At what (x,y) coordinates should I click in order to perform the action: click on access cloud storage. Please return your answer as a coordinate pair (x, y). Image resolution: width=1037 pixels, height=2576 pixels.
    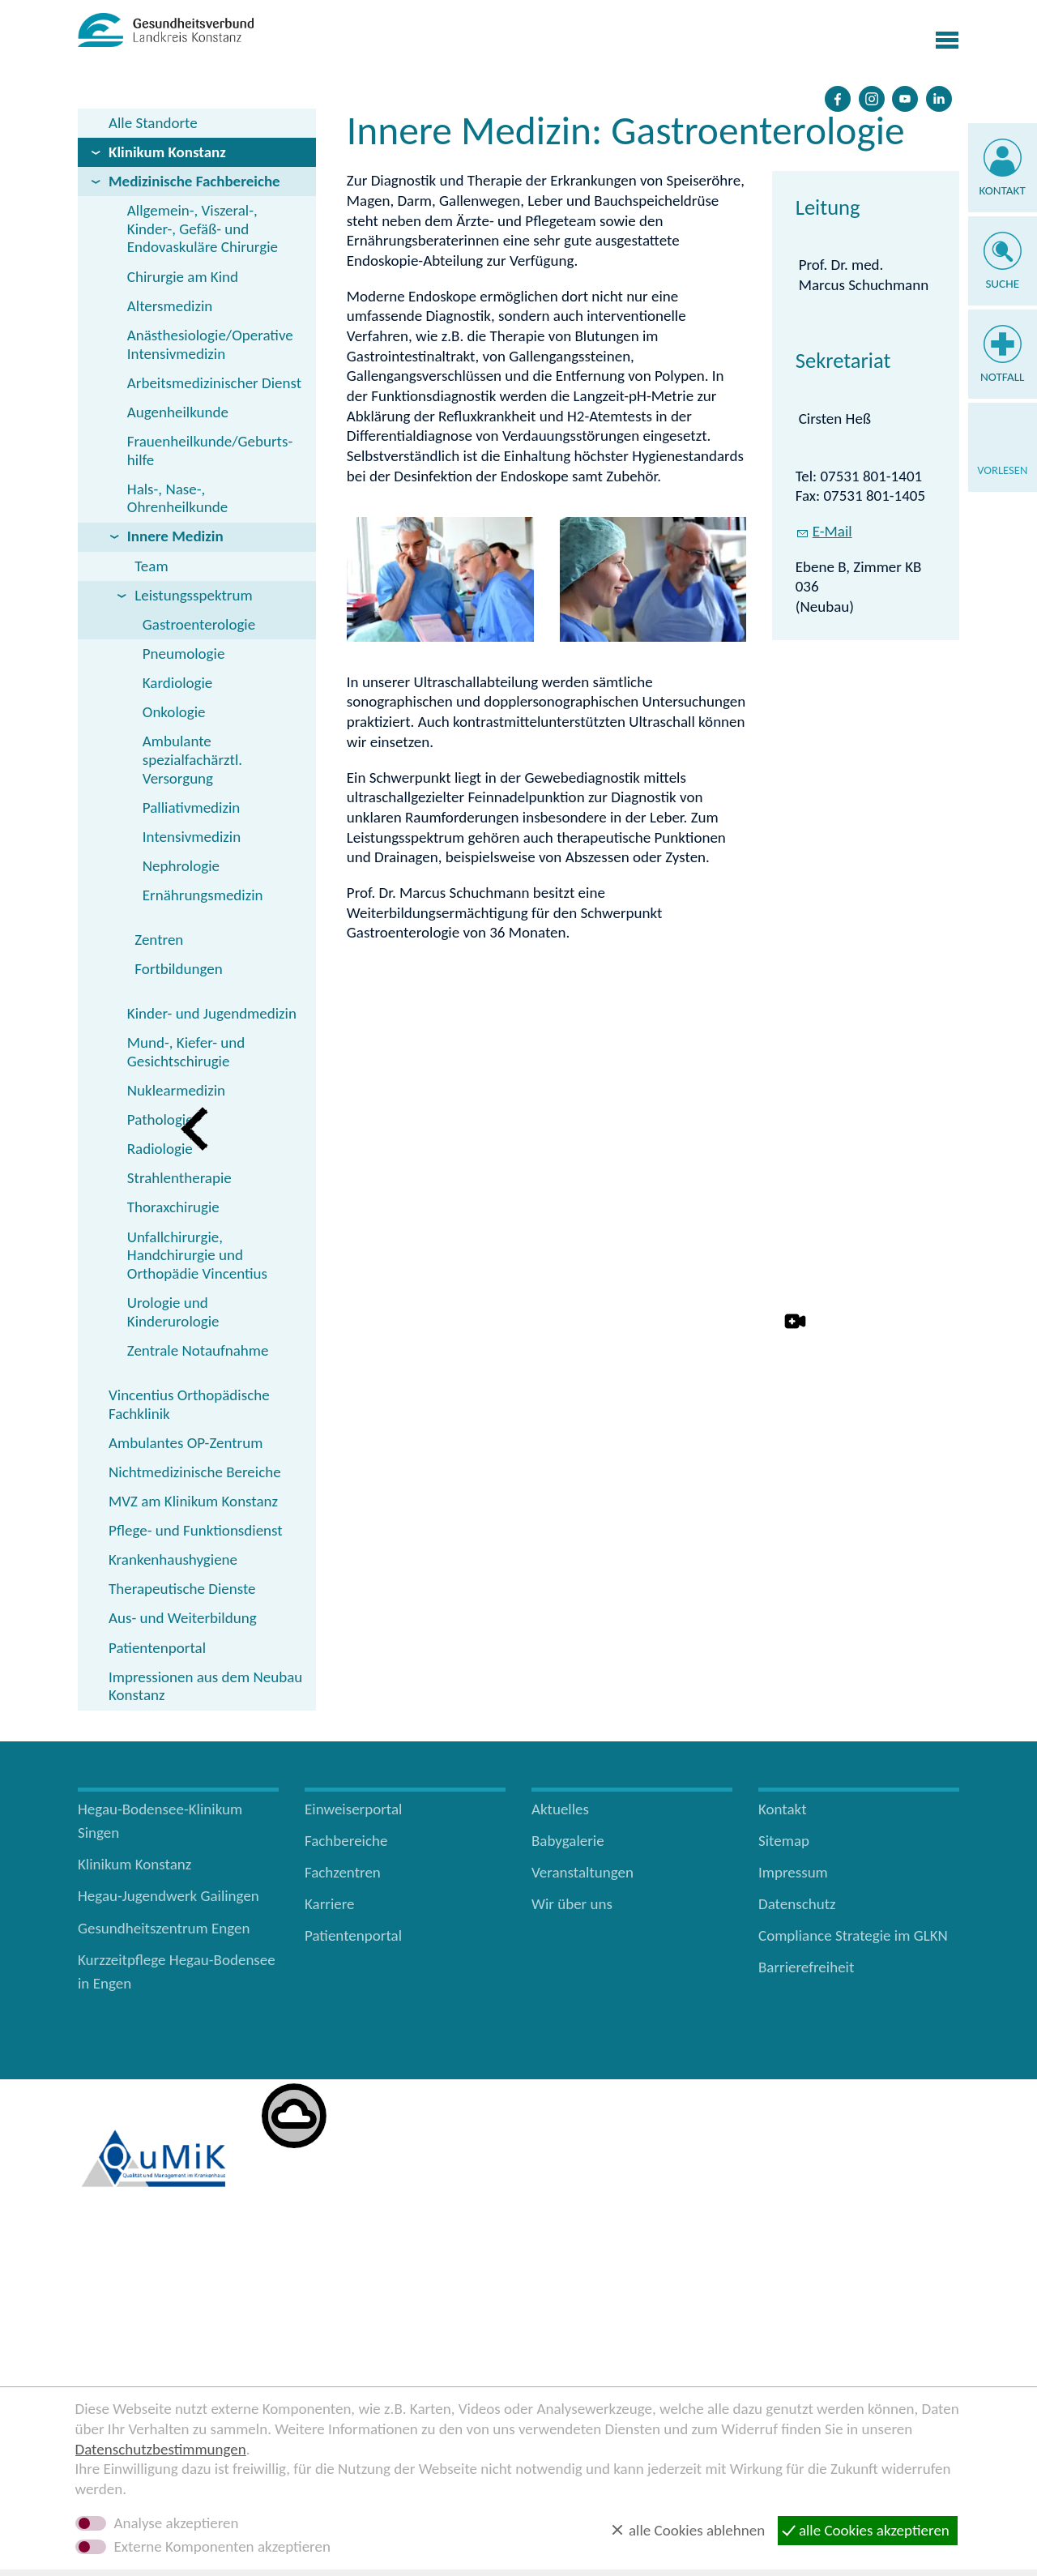
    Looking at the image, I should click on (294, 2116).